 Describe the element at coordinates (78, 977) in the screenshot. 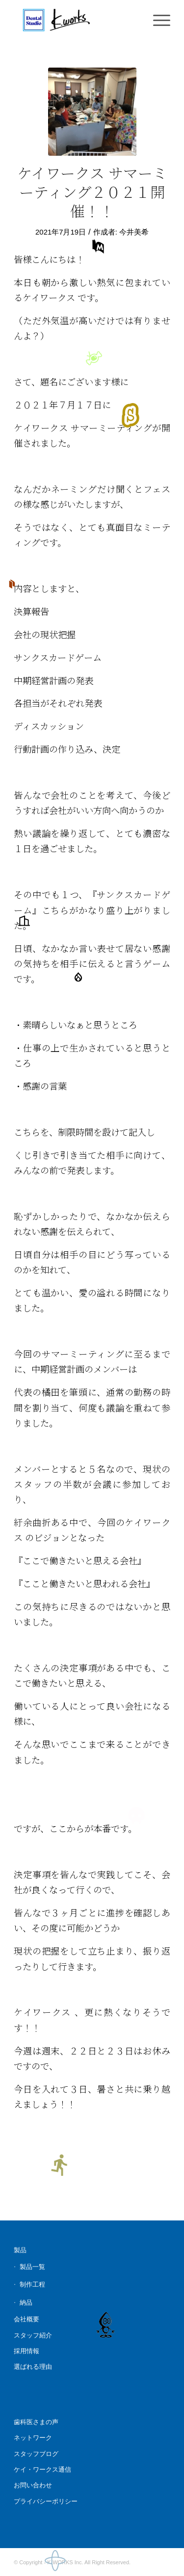

I see `drupal content management system logo` at that location.